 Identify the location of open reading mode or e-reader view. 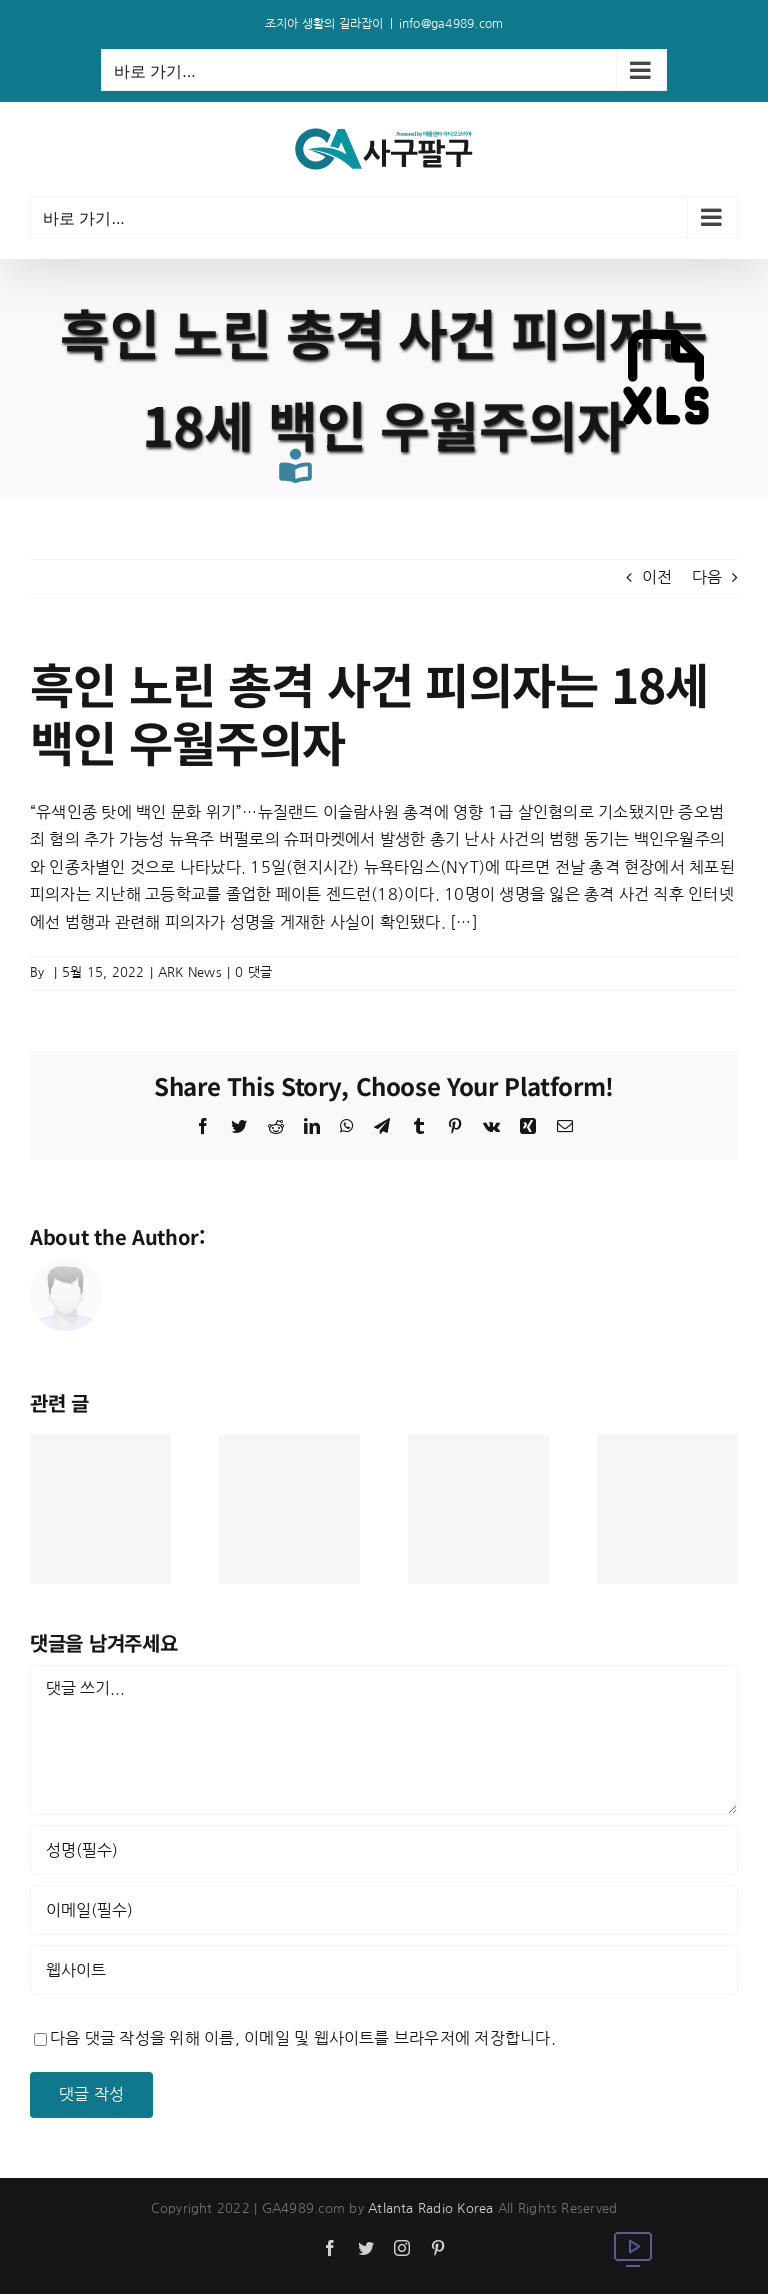
(295, 466).